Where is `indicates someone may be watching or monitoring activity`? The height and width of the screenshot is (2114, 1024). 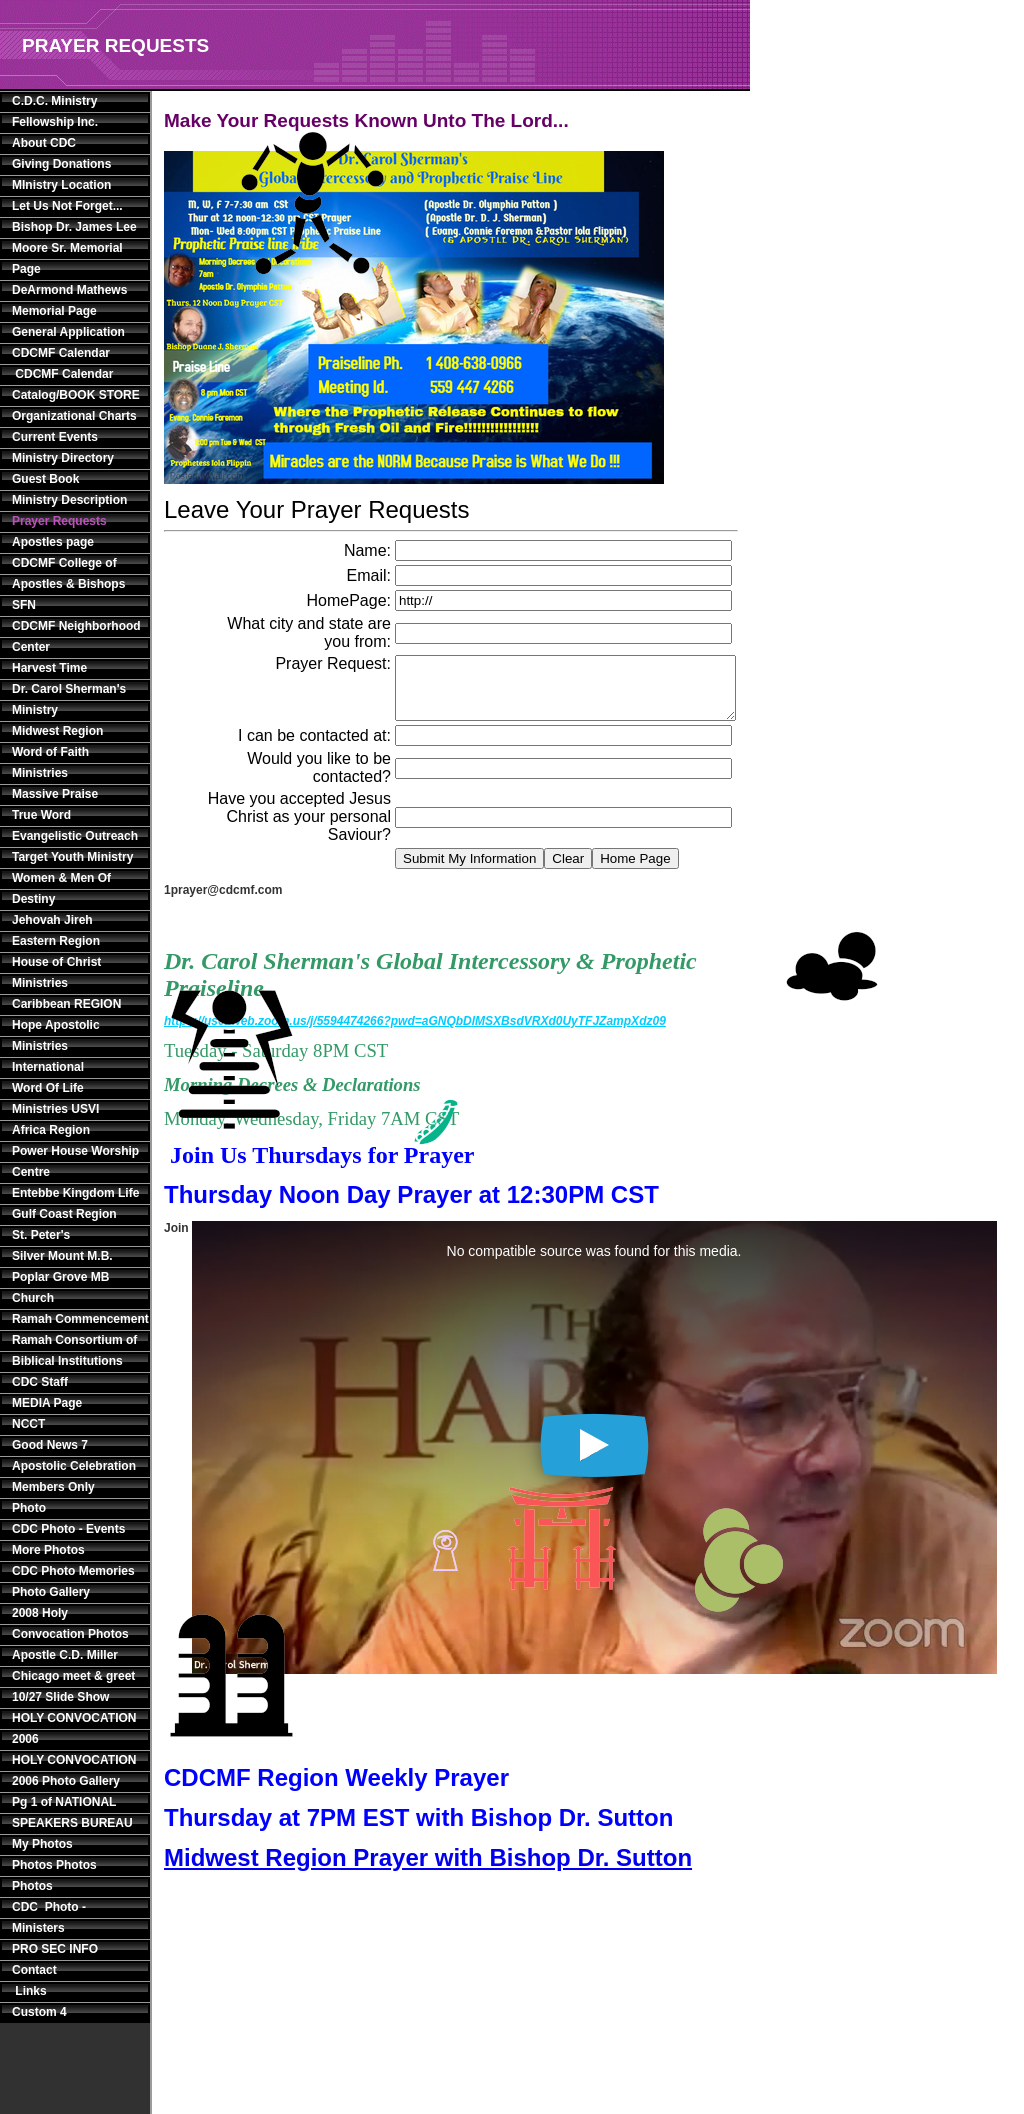 indicates someone may be watching or monitoring activity is located at coordinates (445, 1550).